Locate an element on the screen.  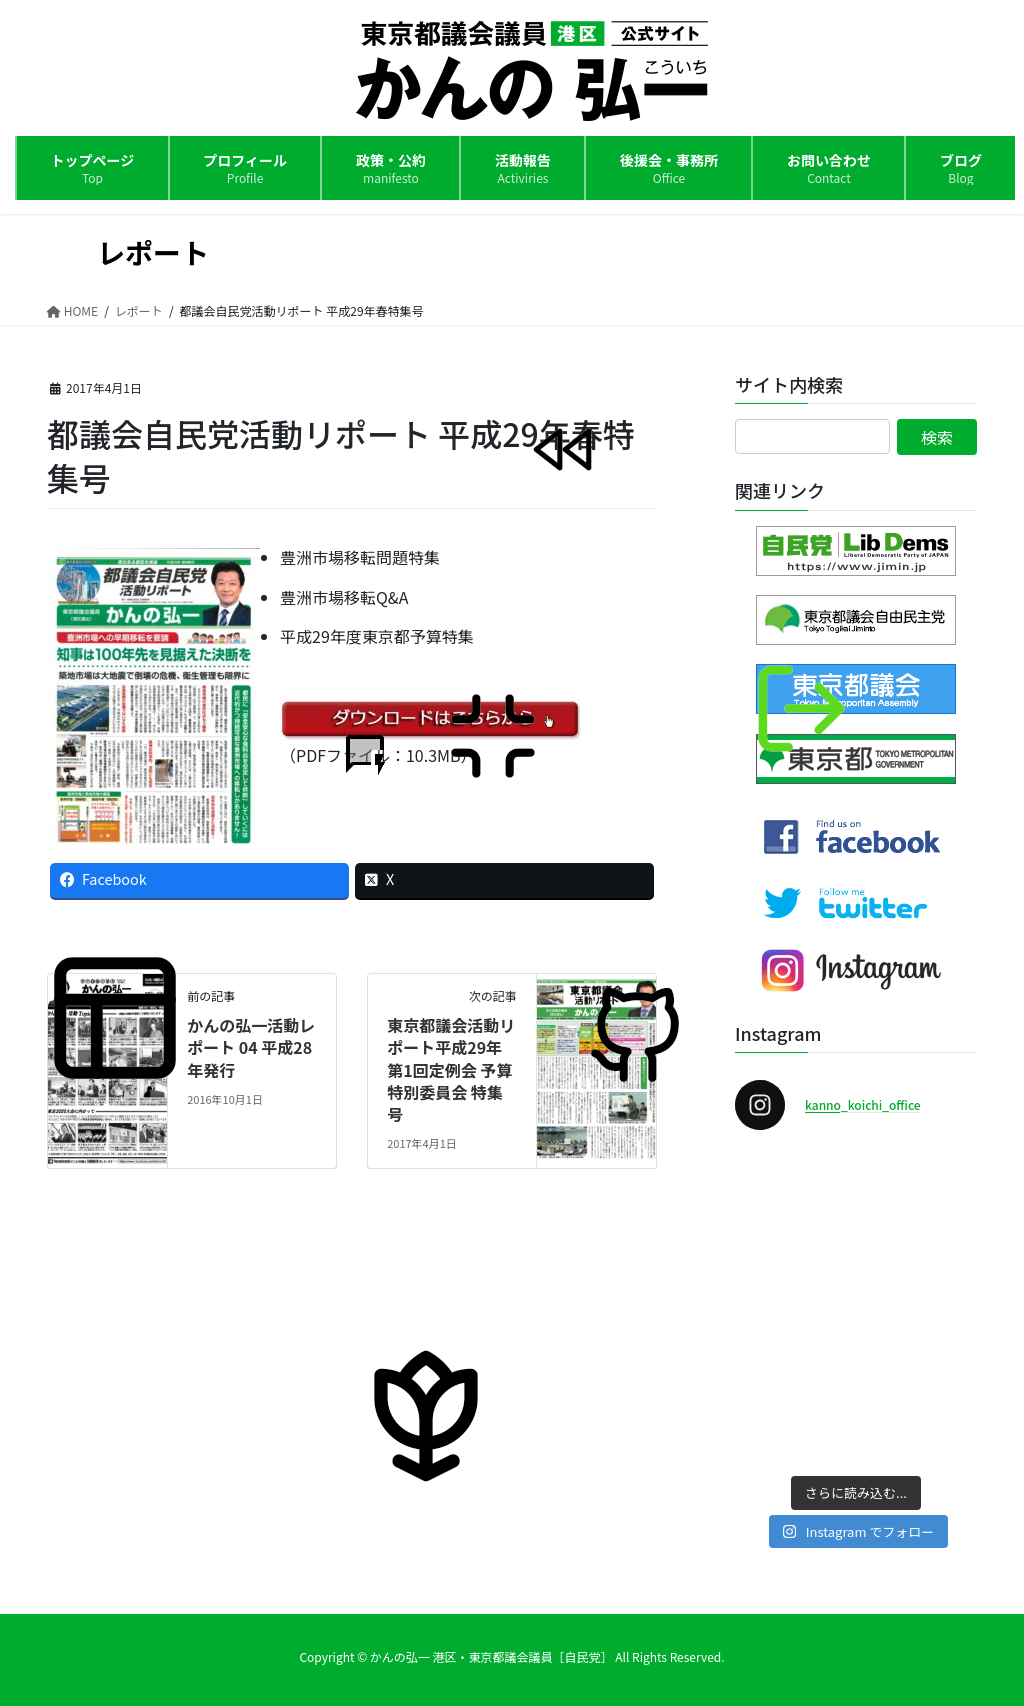
log out of your account is located at coordinates (801, 708).